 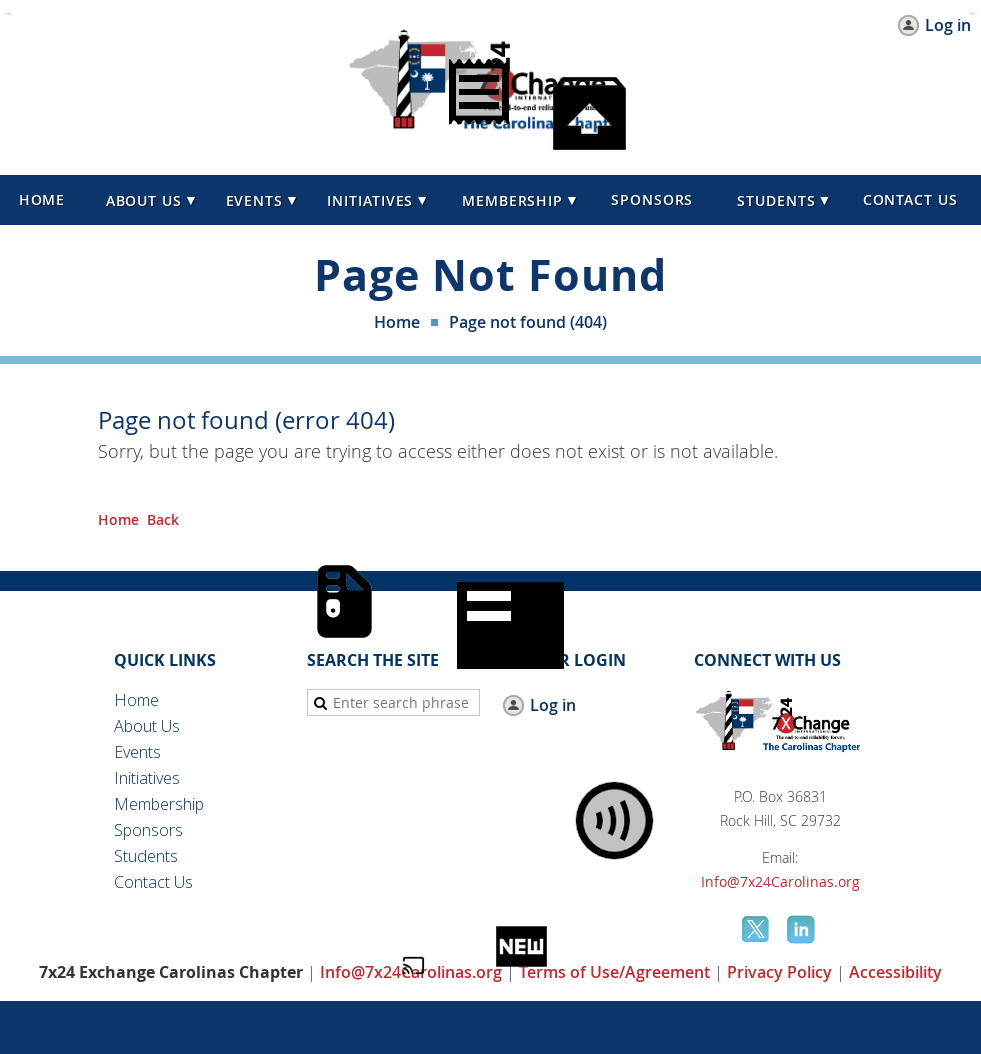 What do you see at coordinates (614, 820) in the screenshot?
I see `tap to pay with contactless payment` at bounding box center [614, 820].